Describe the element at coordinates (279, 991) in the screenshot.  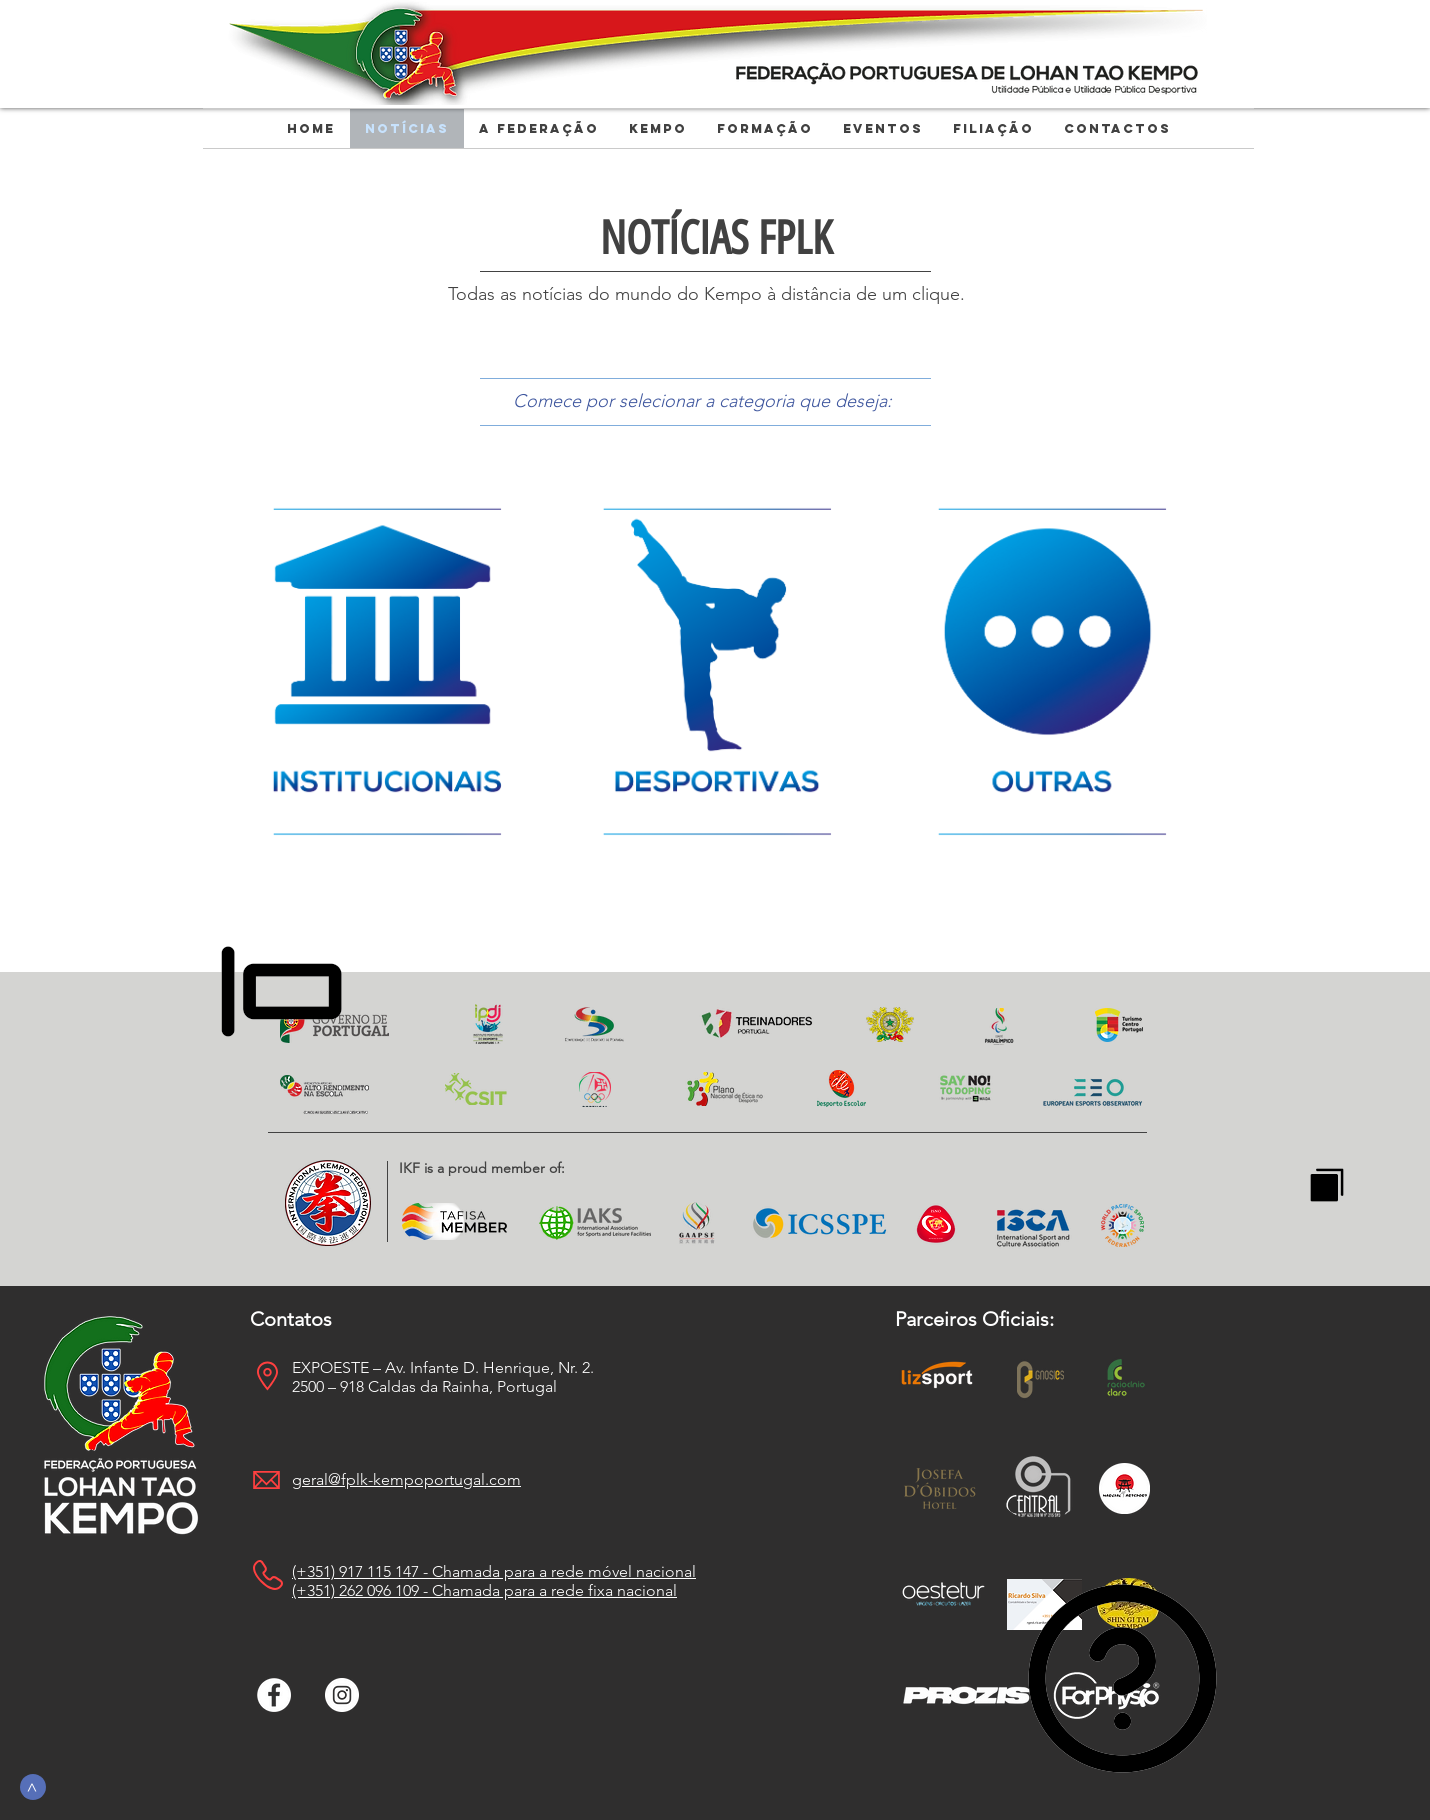
I see `align text or content to the left` at that location.